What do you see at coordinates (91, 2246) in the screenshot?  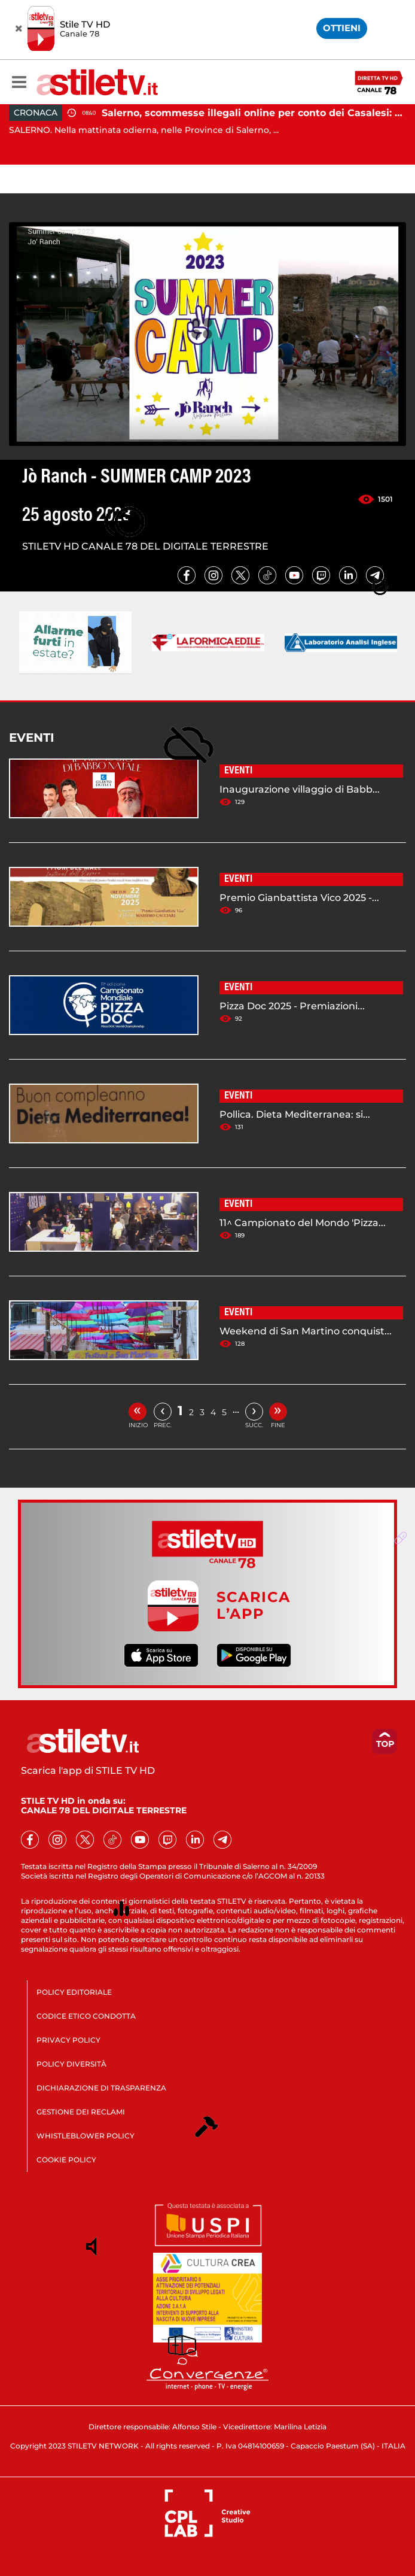 I see `mute audio or sound output` at bounding box center [91, 2246].